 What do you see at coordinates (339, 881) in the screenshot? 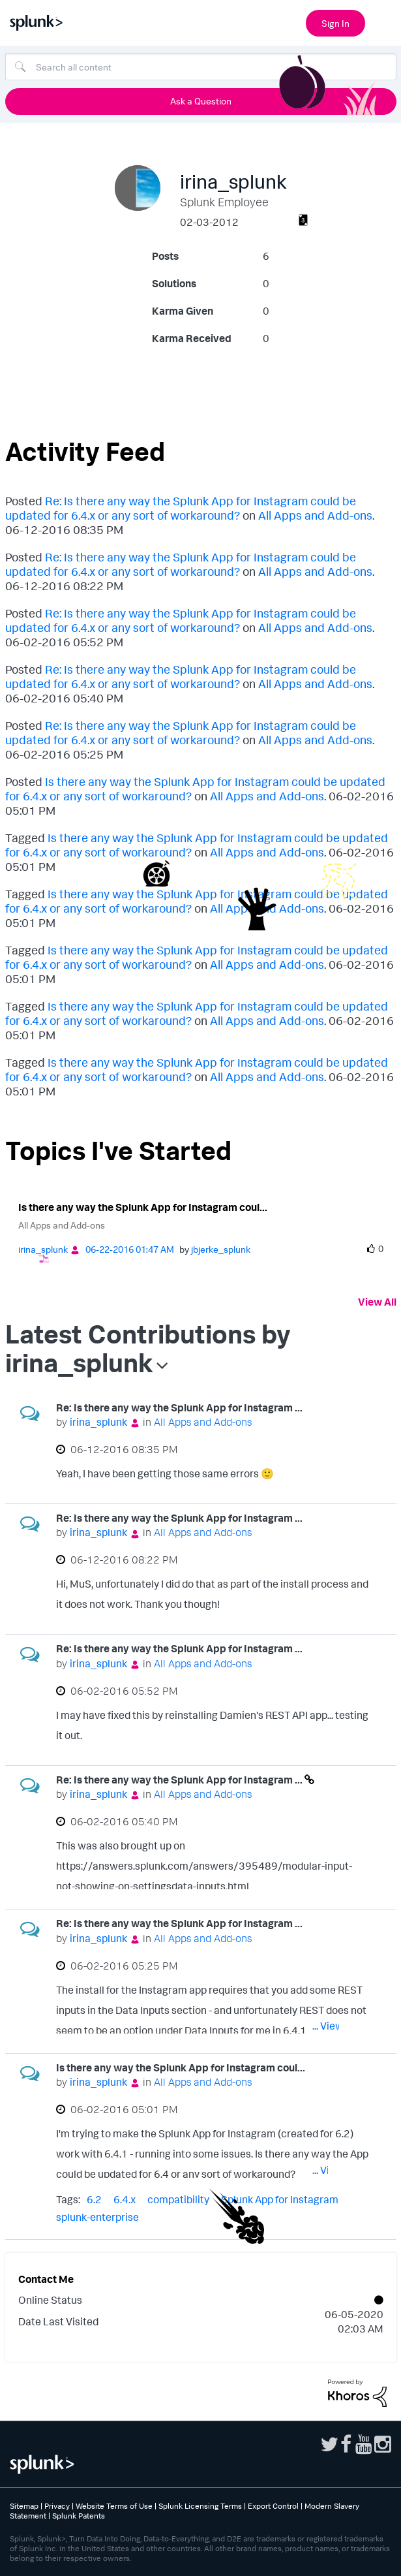
I see `indicates parasites or infection in a health/medical game` at bounding box center [339, 881].